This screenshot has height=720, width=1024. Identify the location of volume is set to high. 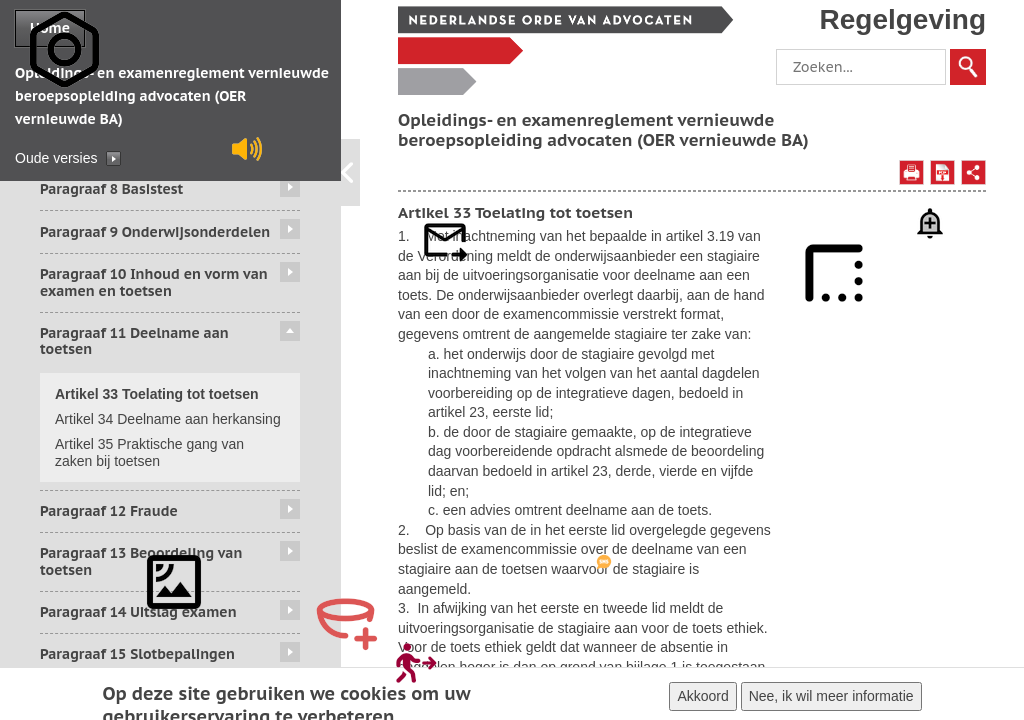
(247, 149).